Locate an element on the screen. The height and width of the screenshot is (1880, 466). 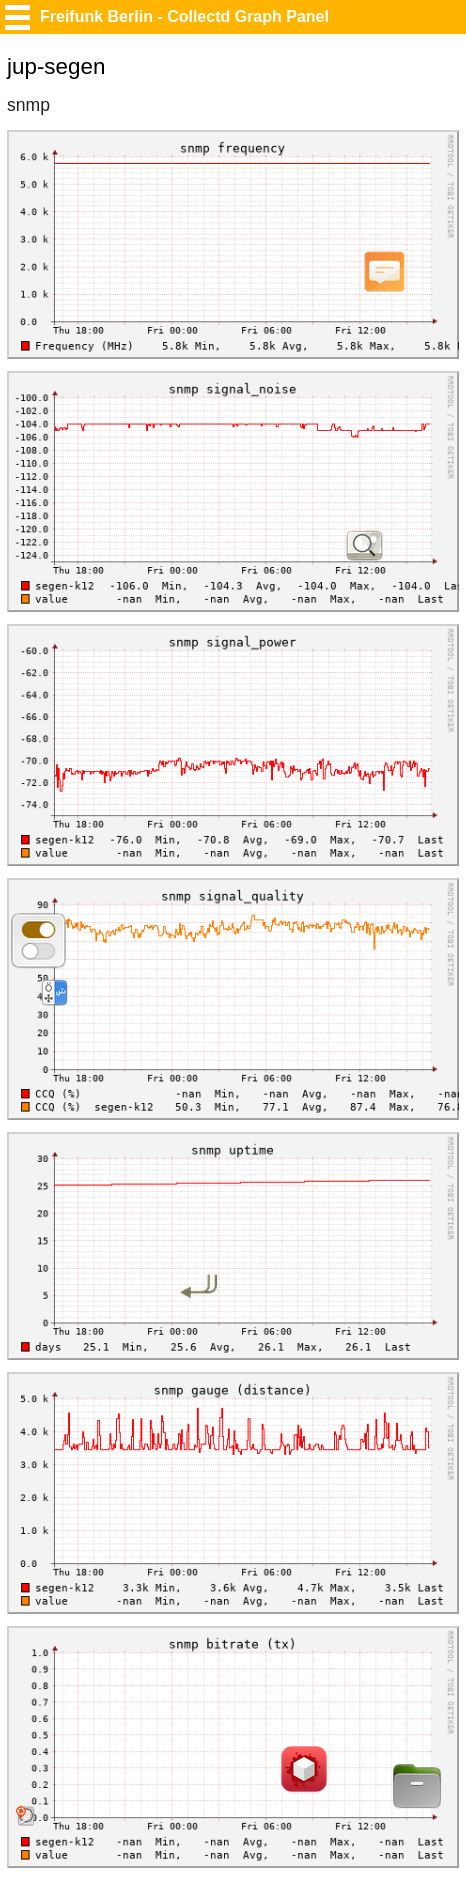
open eye of mate image viewer application is located at coordinates (364, 545).